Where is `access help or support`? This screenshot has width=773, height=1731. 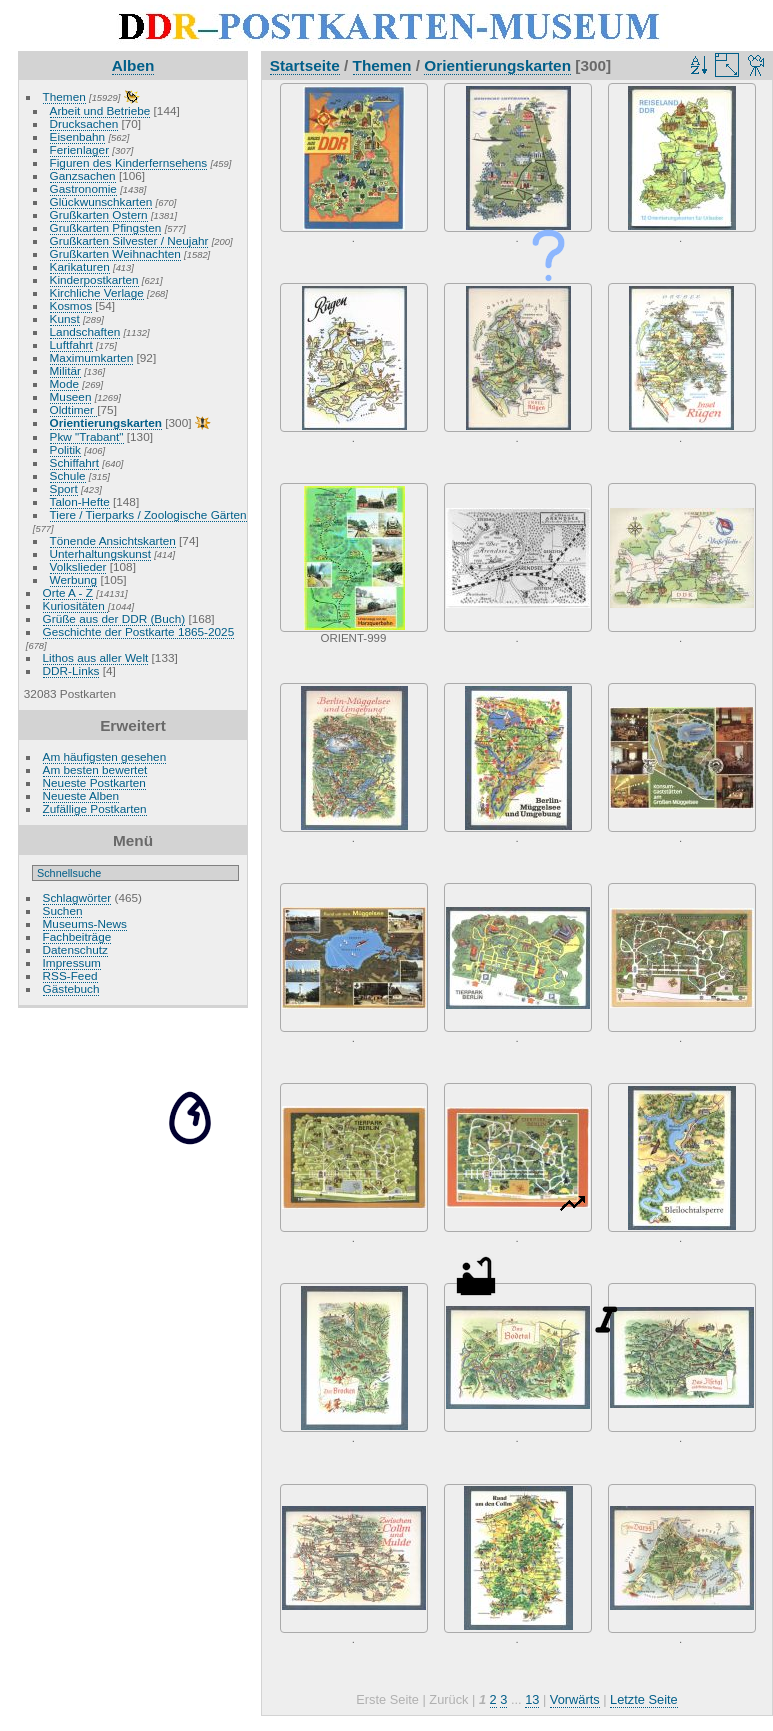
access help or support is located at coordinates (548, 255).